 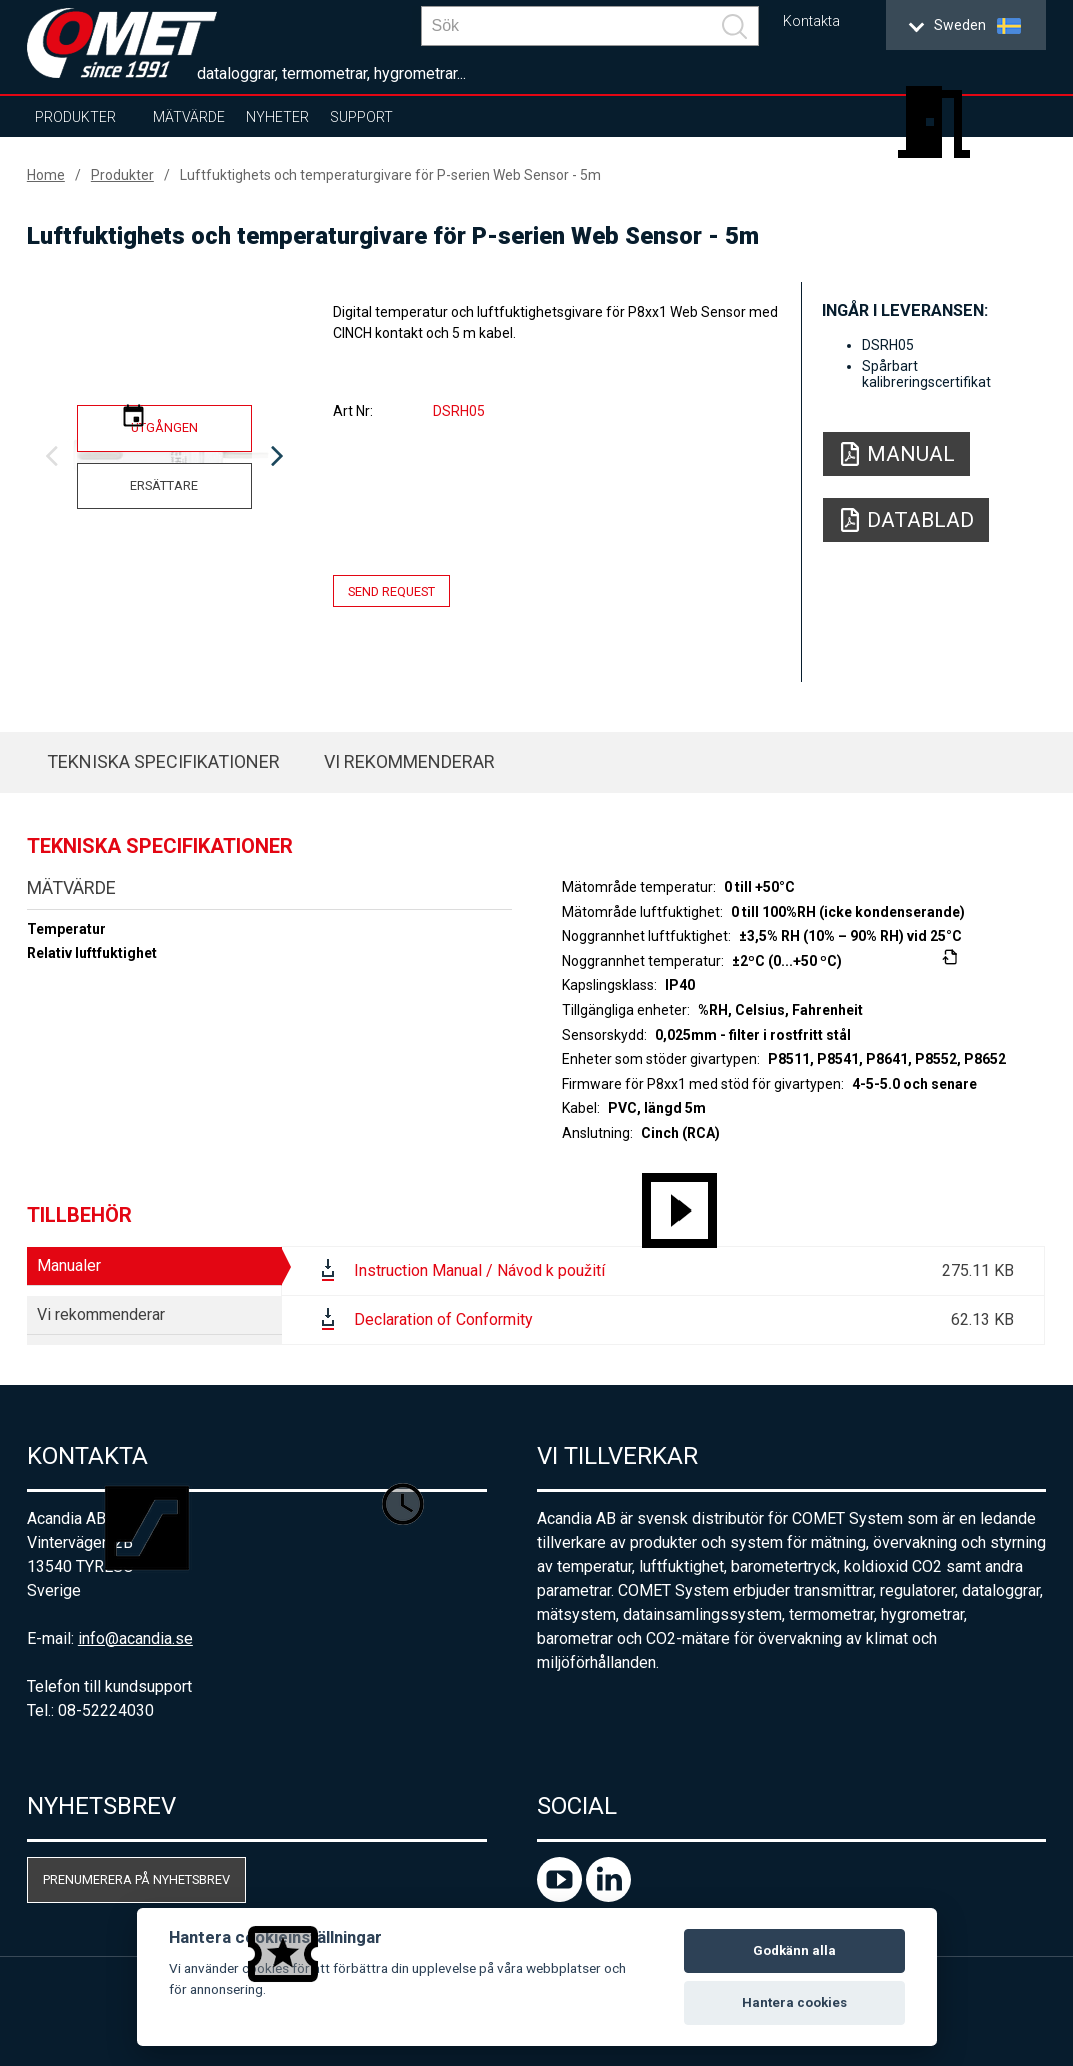 I want to click on save item to watch later, so click(x=403, y=1504).